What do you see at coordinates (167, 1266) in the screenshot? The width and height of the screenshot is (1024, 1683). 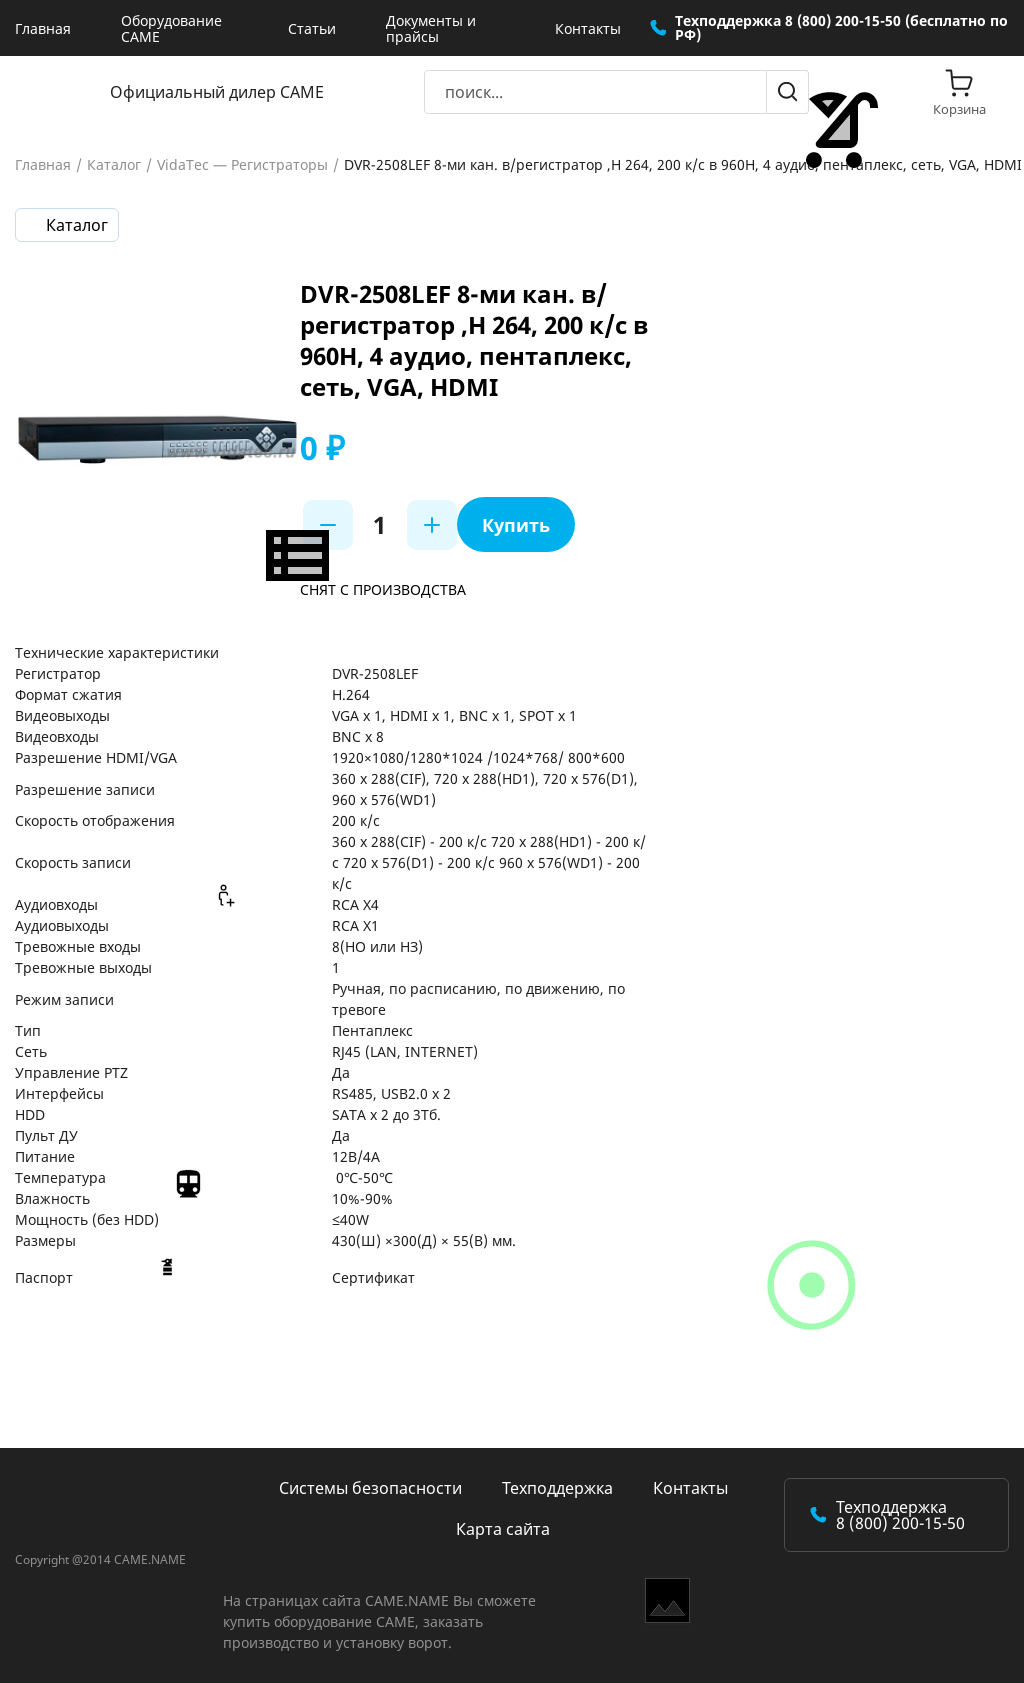 I see `indicates fire safety equipment location` at bounding box center [167, 1266].